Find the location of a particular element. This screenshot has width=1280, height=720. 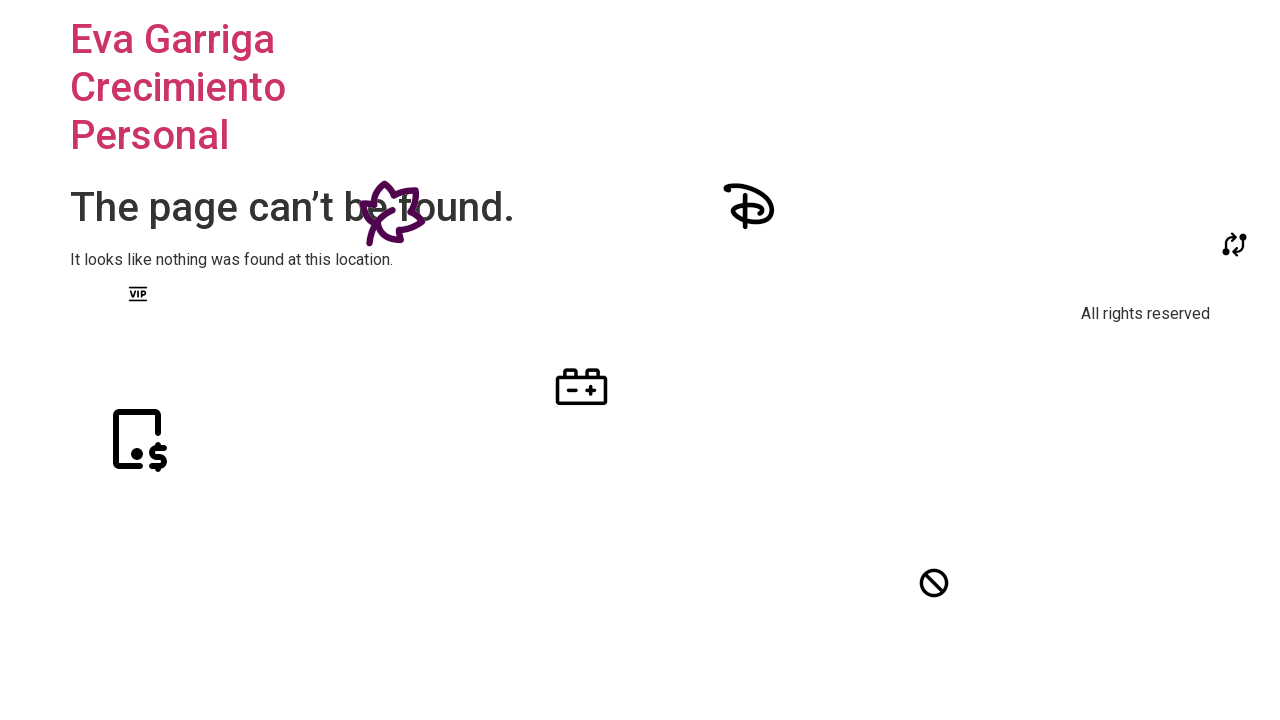

swap or exchange items is located at coordinates (1234, 244).